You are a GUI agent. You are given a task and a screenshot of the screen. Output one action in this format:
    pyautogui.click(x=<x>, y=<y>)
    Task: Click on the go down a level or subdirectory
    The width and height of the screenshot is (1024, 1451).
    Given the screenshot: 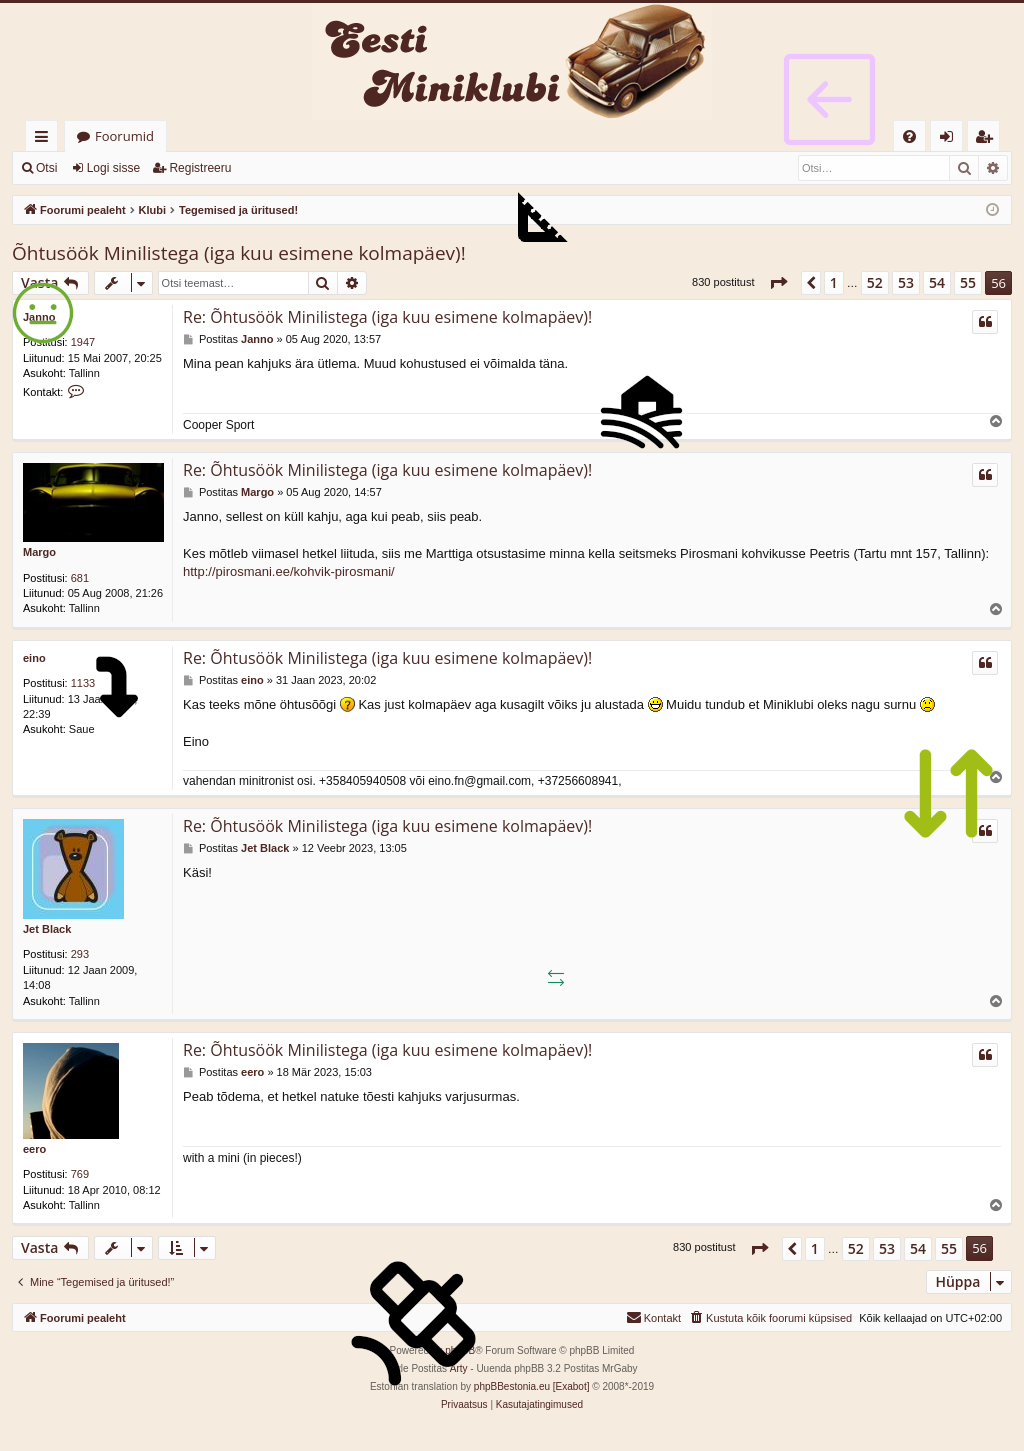 What is the action you would take?
    pyautogui.click(x=119, y=687)
    